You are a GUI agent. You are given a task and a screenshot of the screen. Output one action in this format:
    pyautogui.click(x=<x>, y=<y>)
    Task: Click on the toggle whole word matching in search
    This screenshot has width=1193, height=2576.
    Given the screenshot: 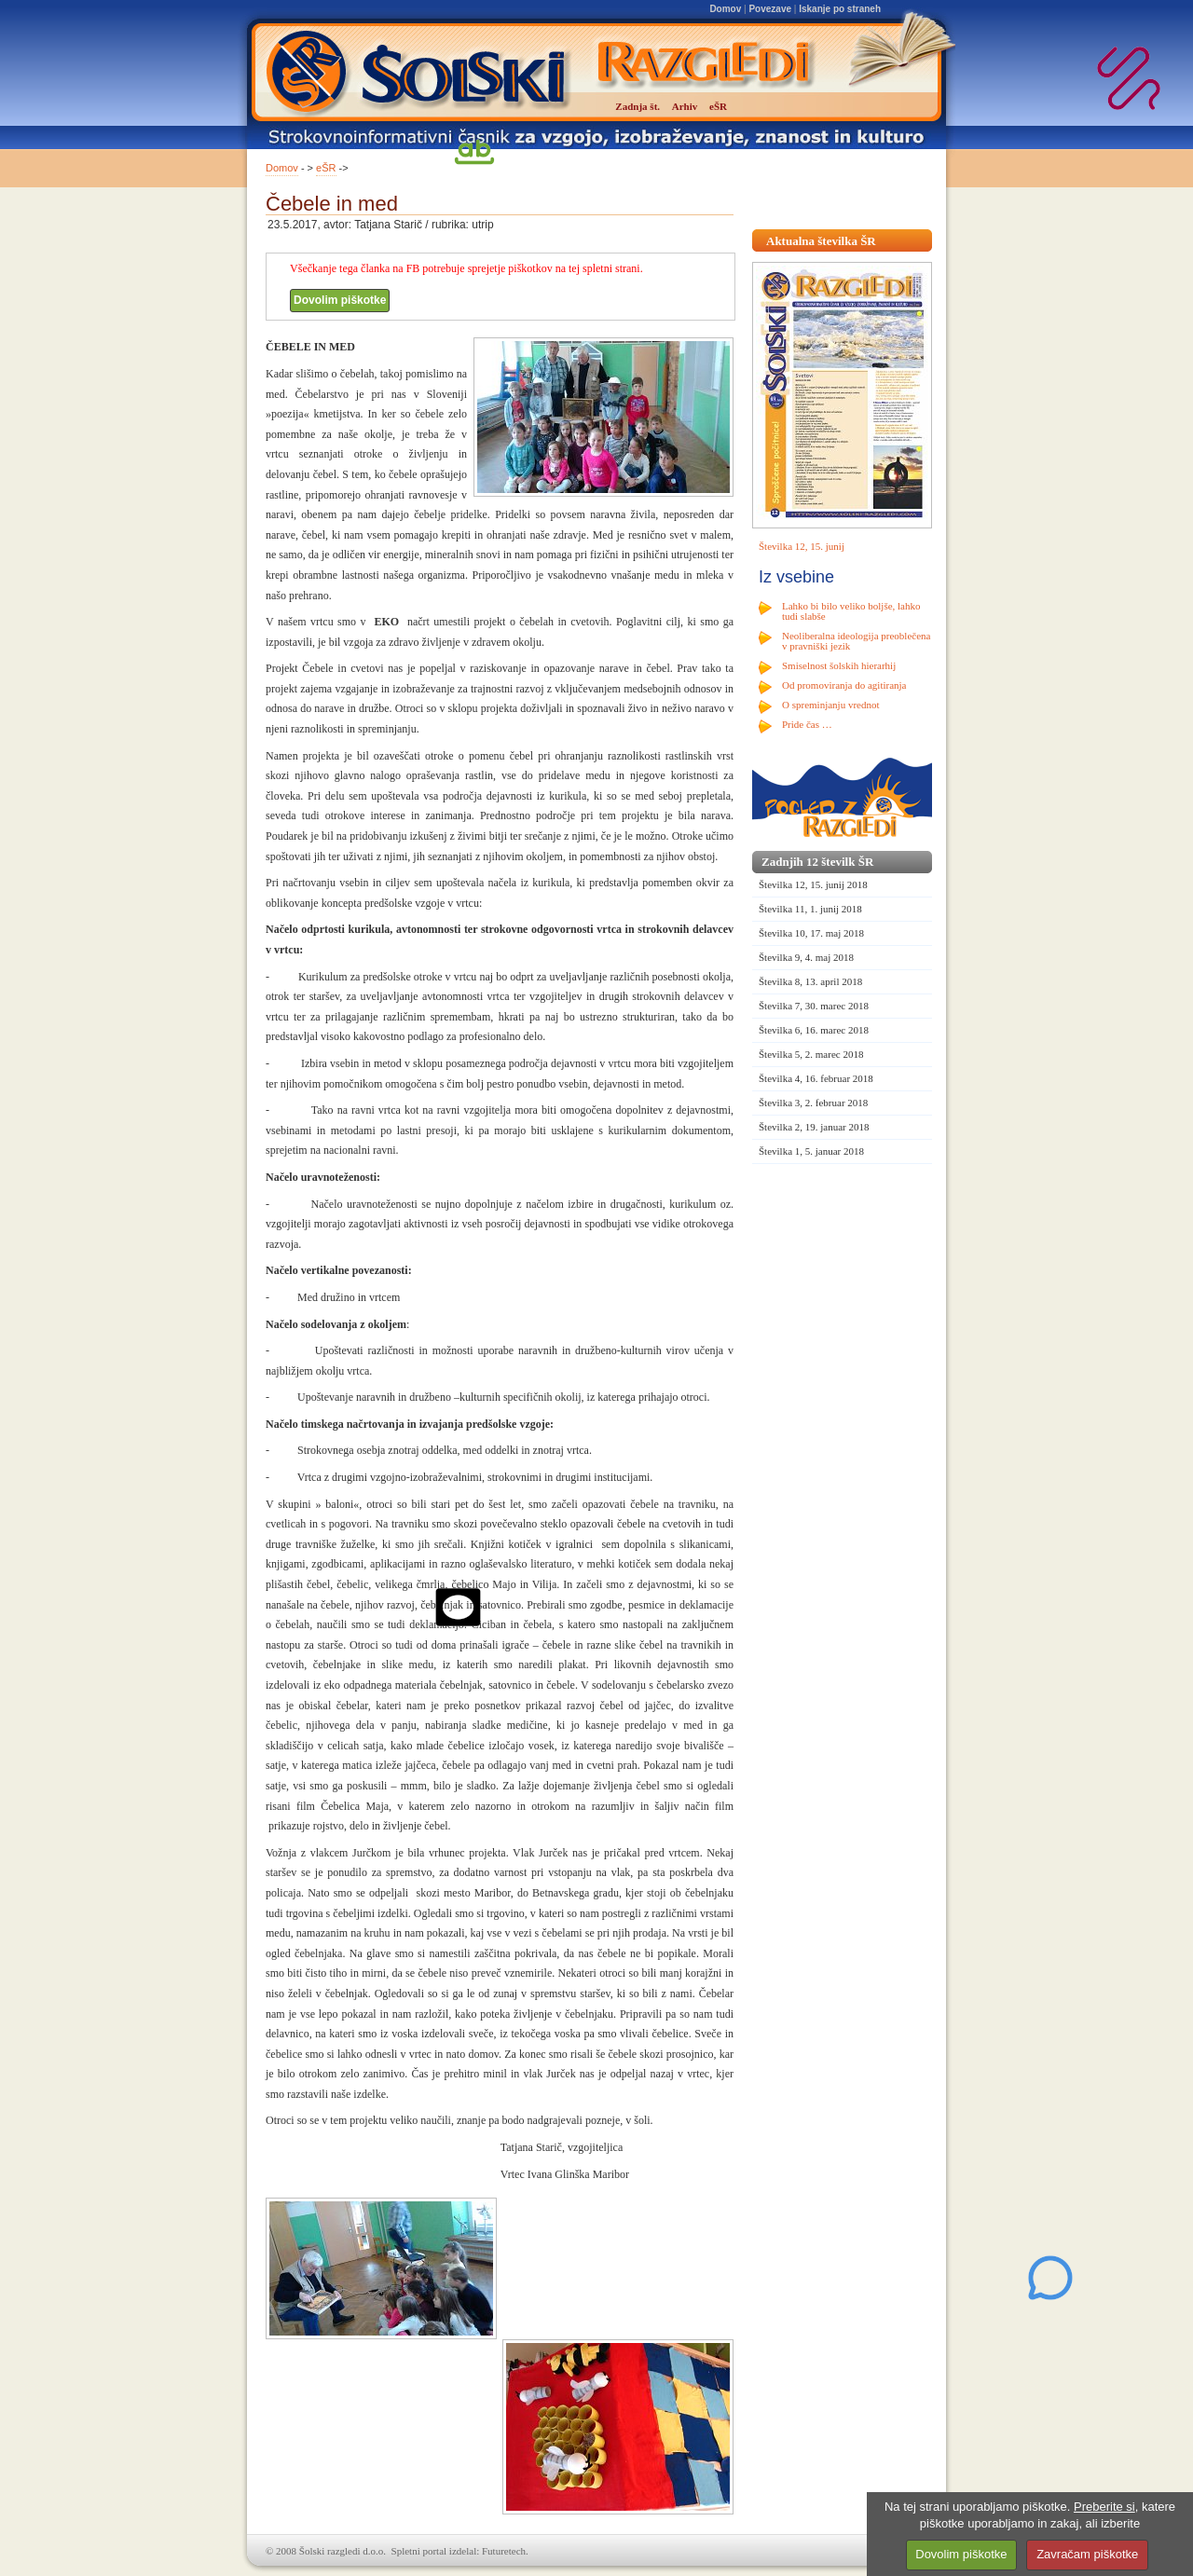 What is the action you would take?
    pyautogui.click(x=474, y=150)
    